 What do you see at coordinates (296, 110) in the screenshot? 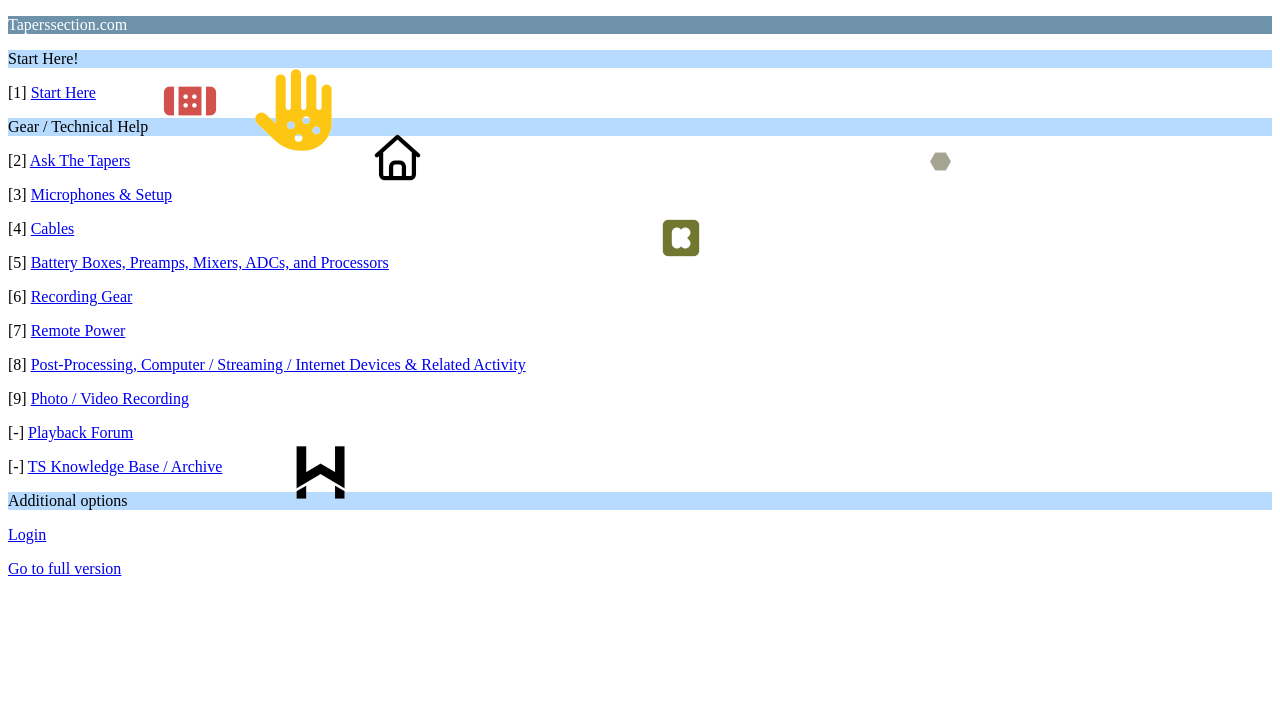
I see `indicates allergy information or warnings` at bounding box center [296, 110].